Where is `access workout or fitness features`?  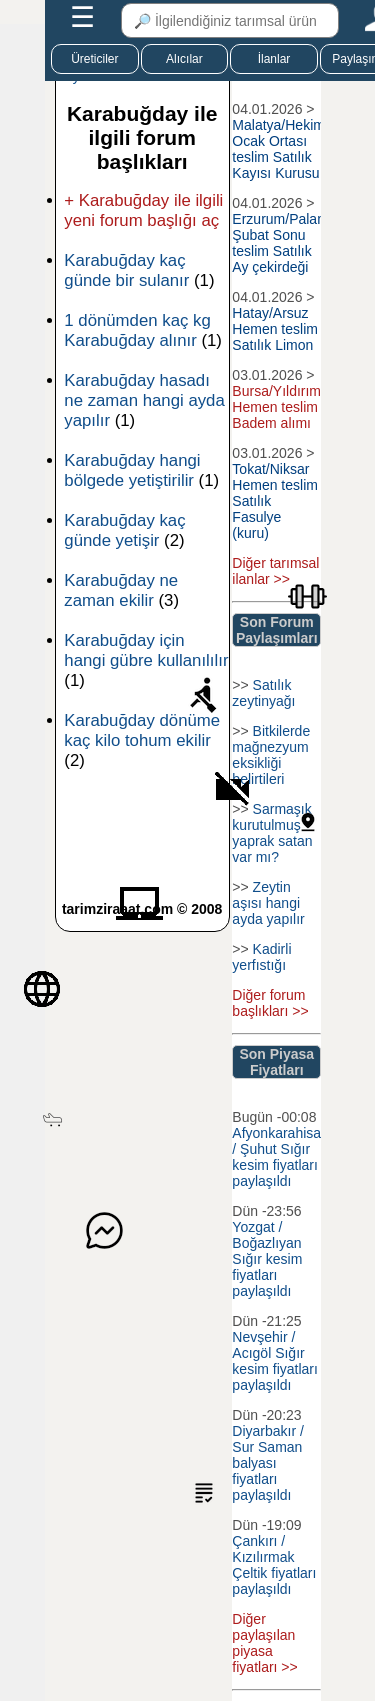
access workout or fitness features is located at coordinates (307, 596).